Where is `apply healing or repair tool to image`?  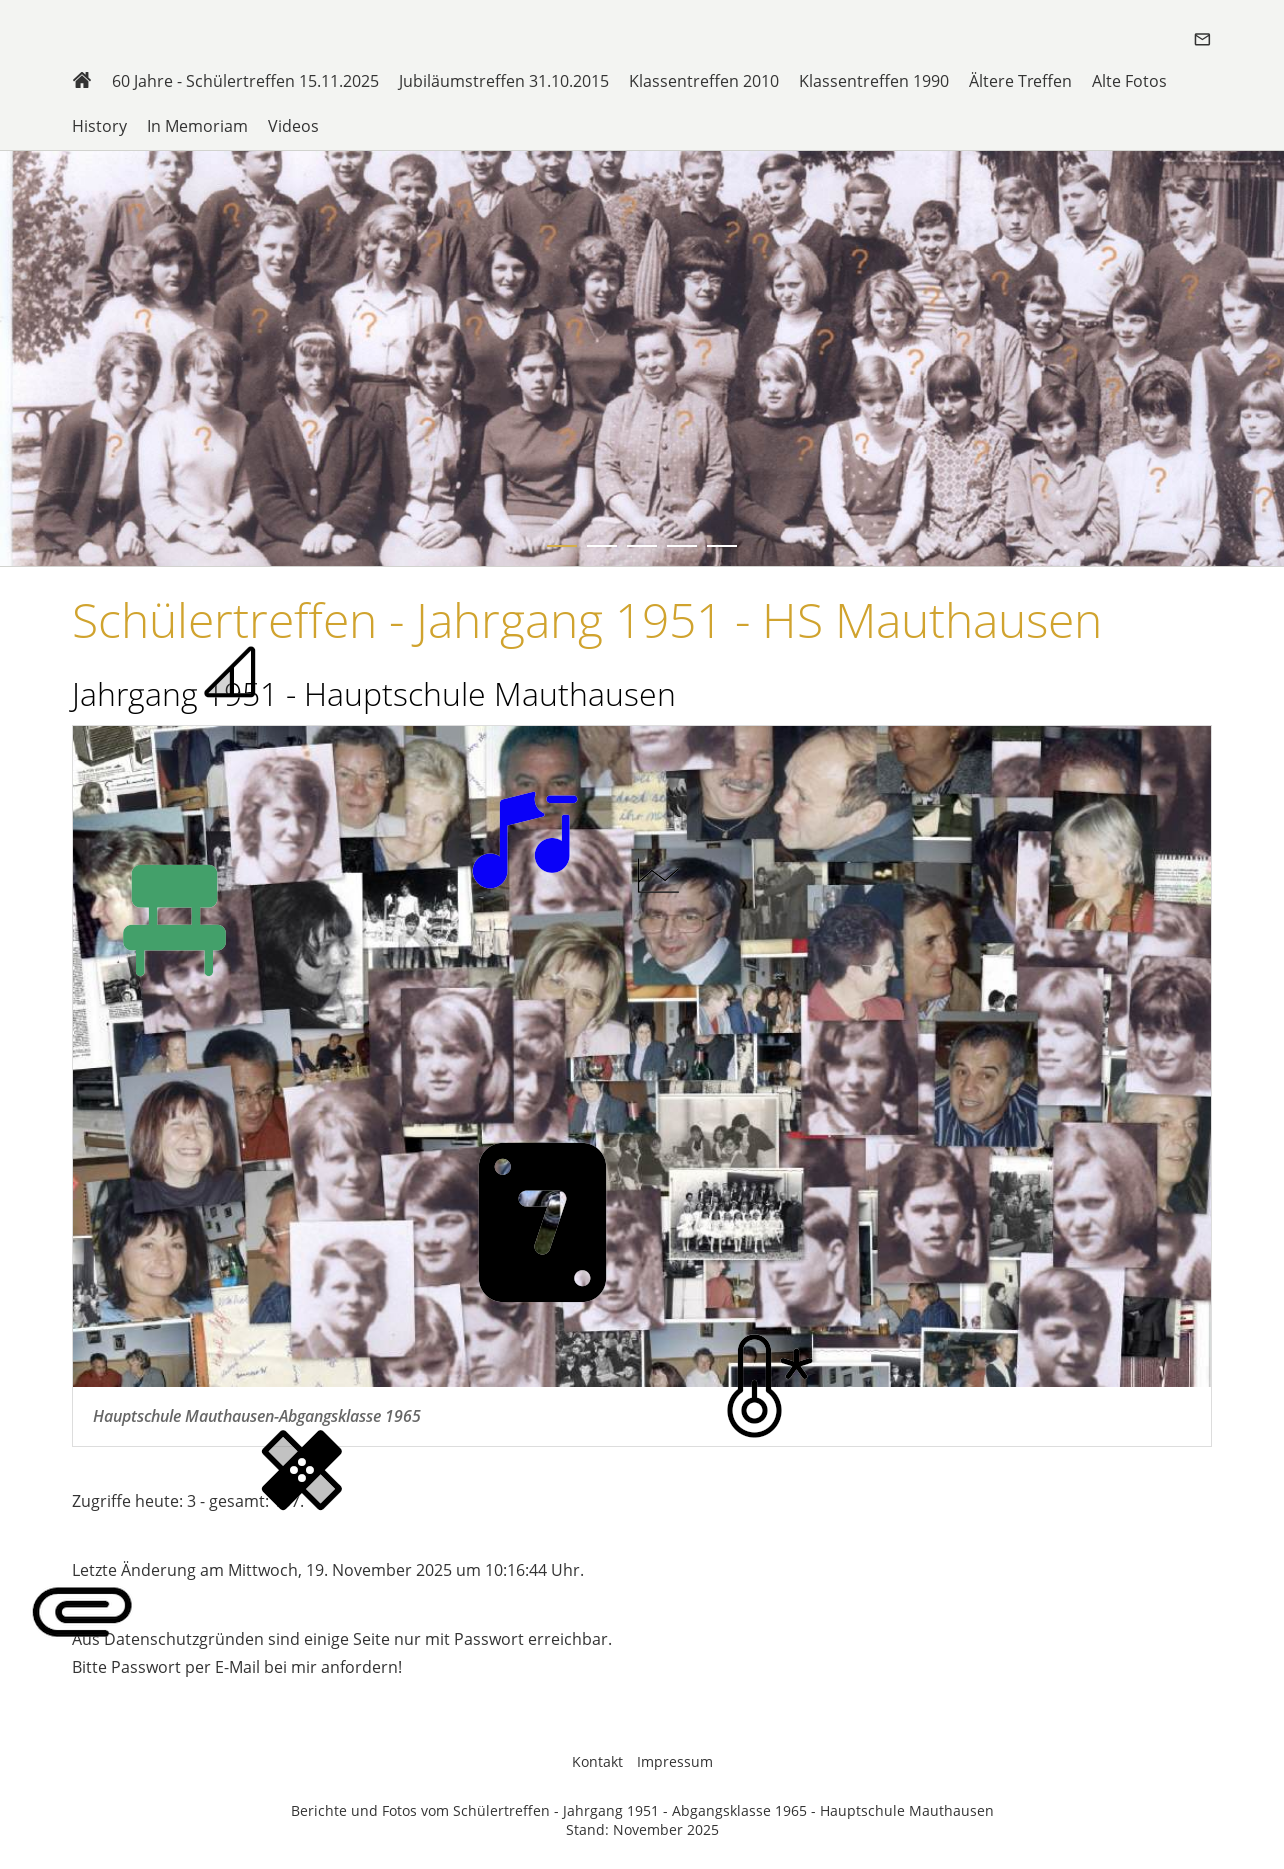
apply healing or repair tool to image is located at coordinates (302, 1470).